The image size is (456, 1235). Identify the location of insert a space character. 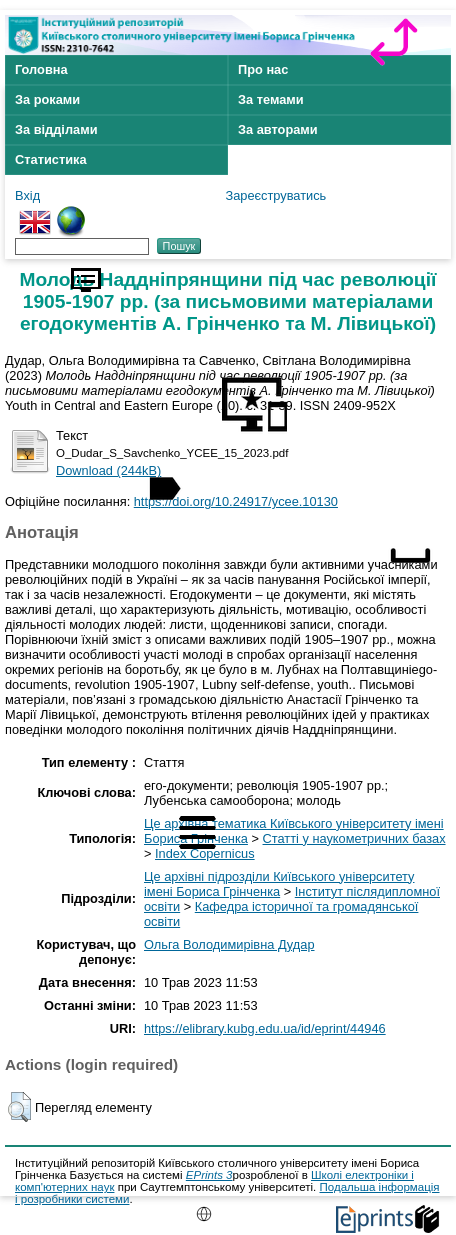
(410, 555).